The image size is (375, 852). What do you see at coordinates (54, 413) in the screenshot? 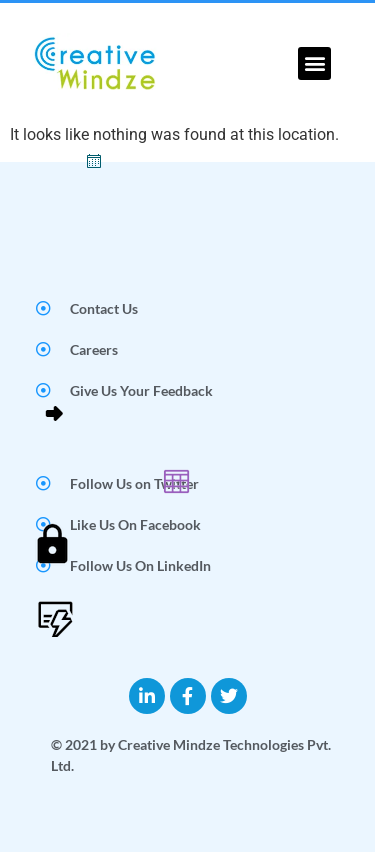
I see `navigate to the next item or page` at bounding box center [54, 413].